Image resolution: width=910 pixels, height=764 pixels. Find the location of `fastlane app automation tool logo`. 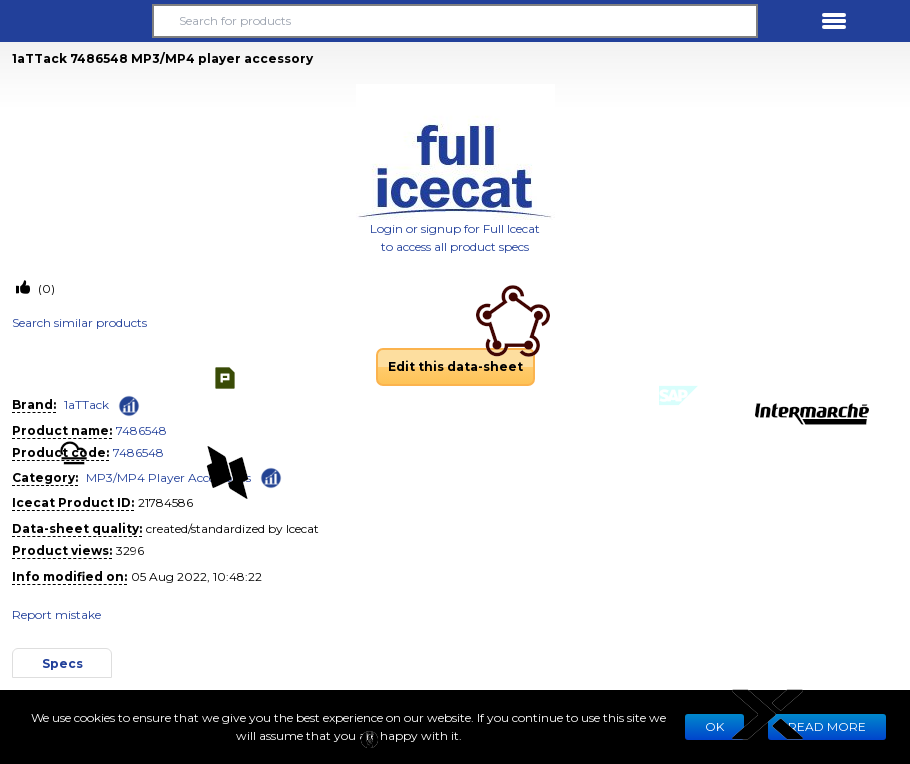

fastlane app automation tool logo is located at coordinates (513, 321).